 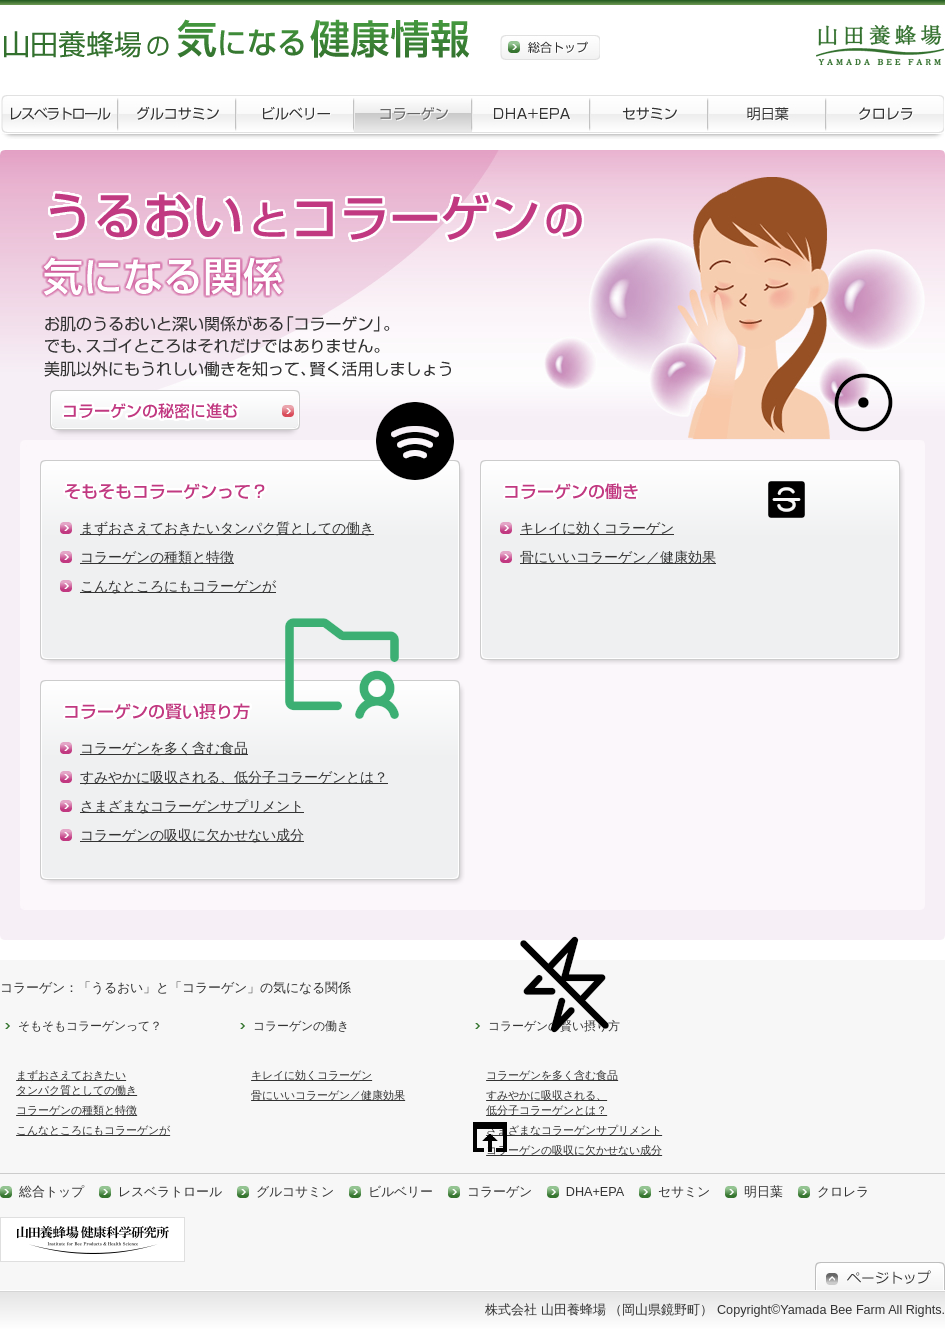 I want to click on open link in browser, so click(x=490, y=1137).